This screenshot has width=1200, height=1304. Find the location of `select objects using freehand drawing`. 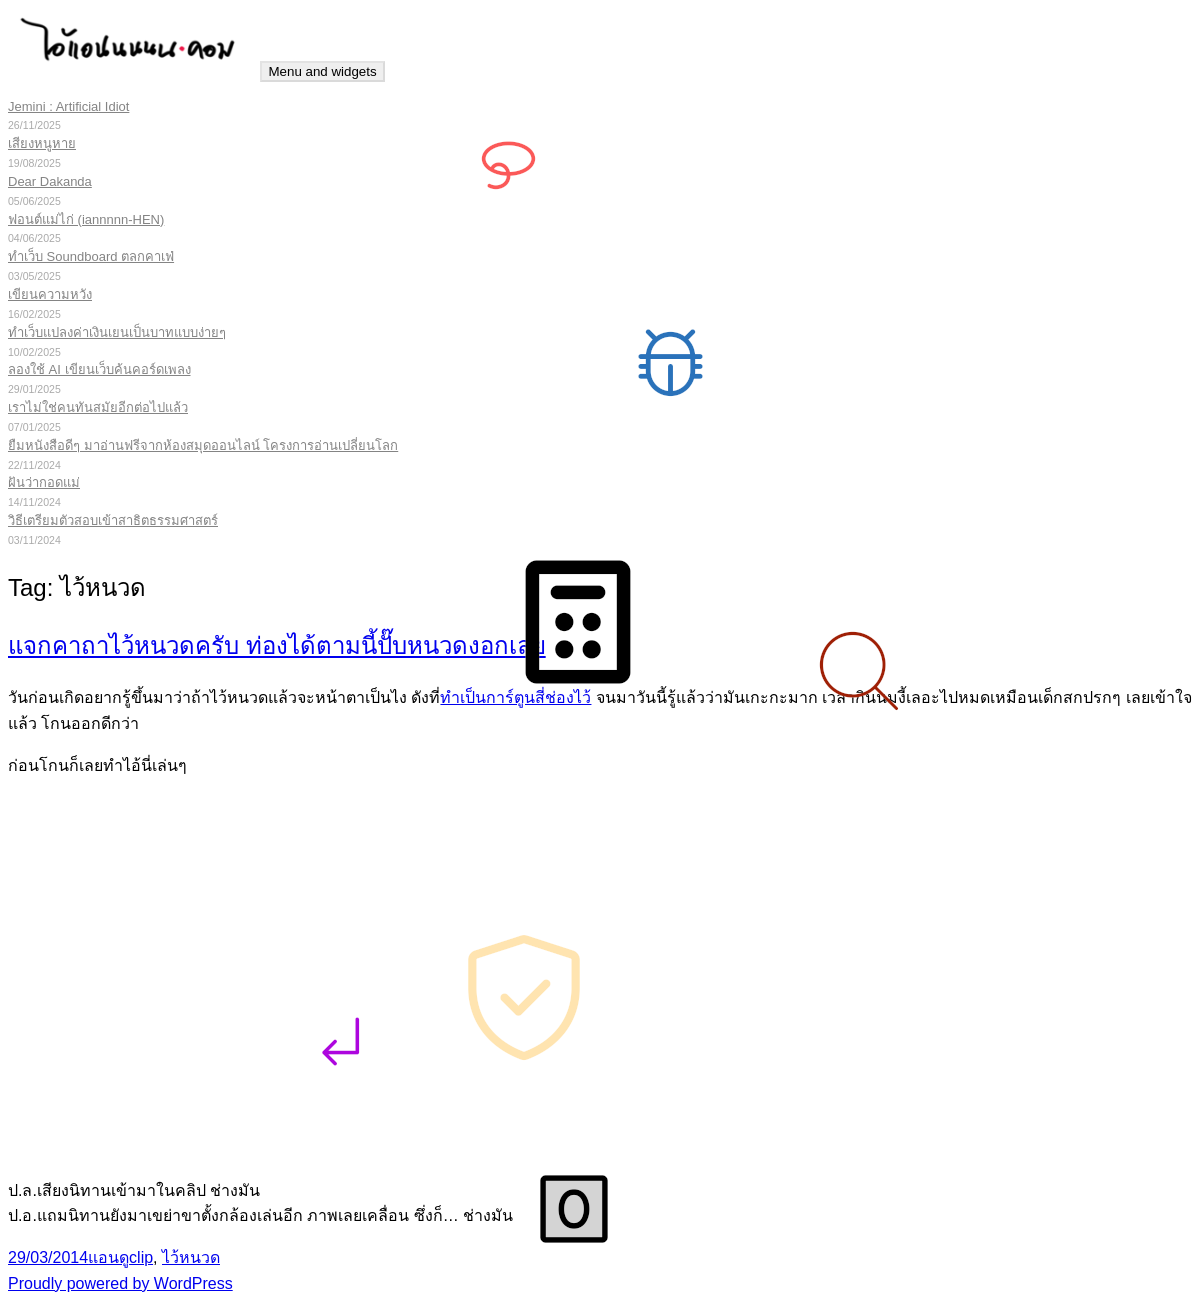

select objects using freehand drawing is located at coordinates (508, 162).